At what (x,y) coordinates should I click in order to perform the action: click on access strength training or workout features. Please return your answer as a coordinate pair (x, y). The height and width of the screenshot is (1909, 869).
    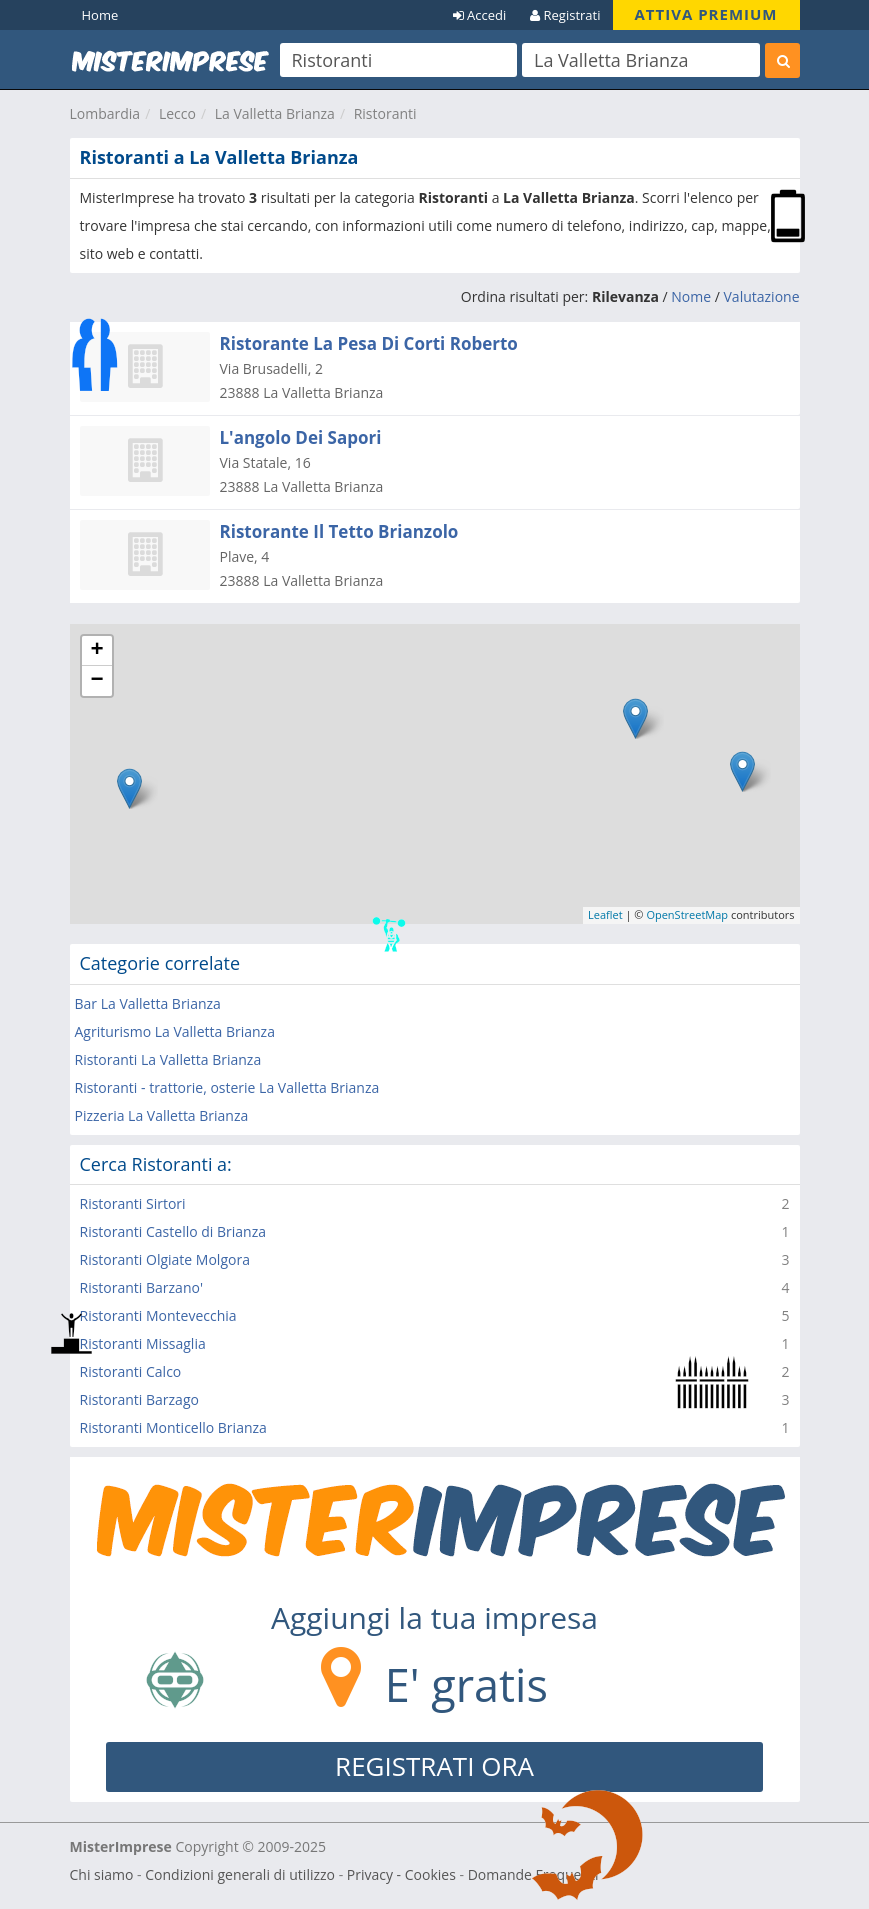
    Looking at the image, I should click on (389, 934).